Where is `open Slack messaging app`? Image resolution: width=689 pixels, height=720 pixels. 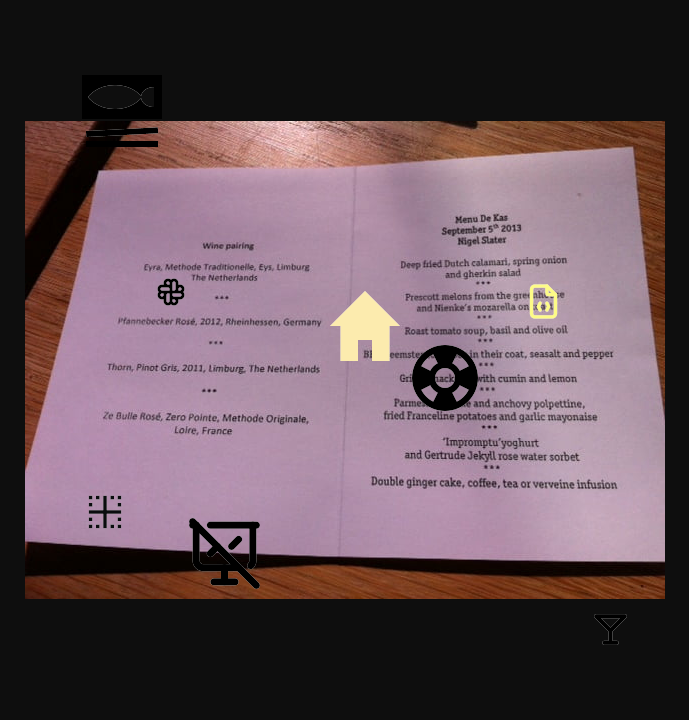
open Slack messaging app is located at coordinates (171, 292).